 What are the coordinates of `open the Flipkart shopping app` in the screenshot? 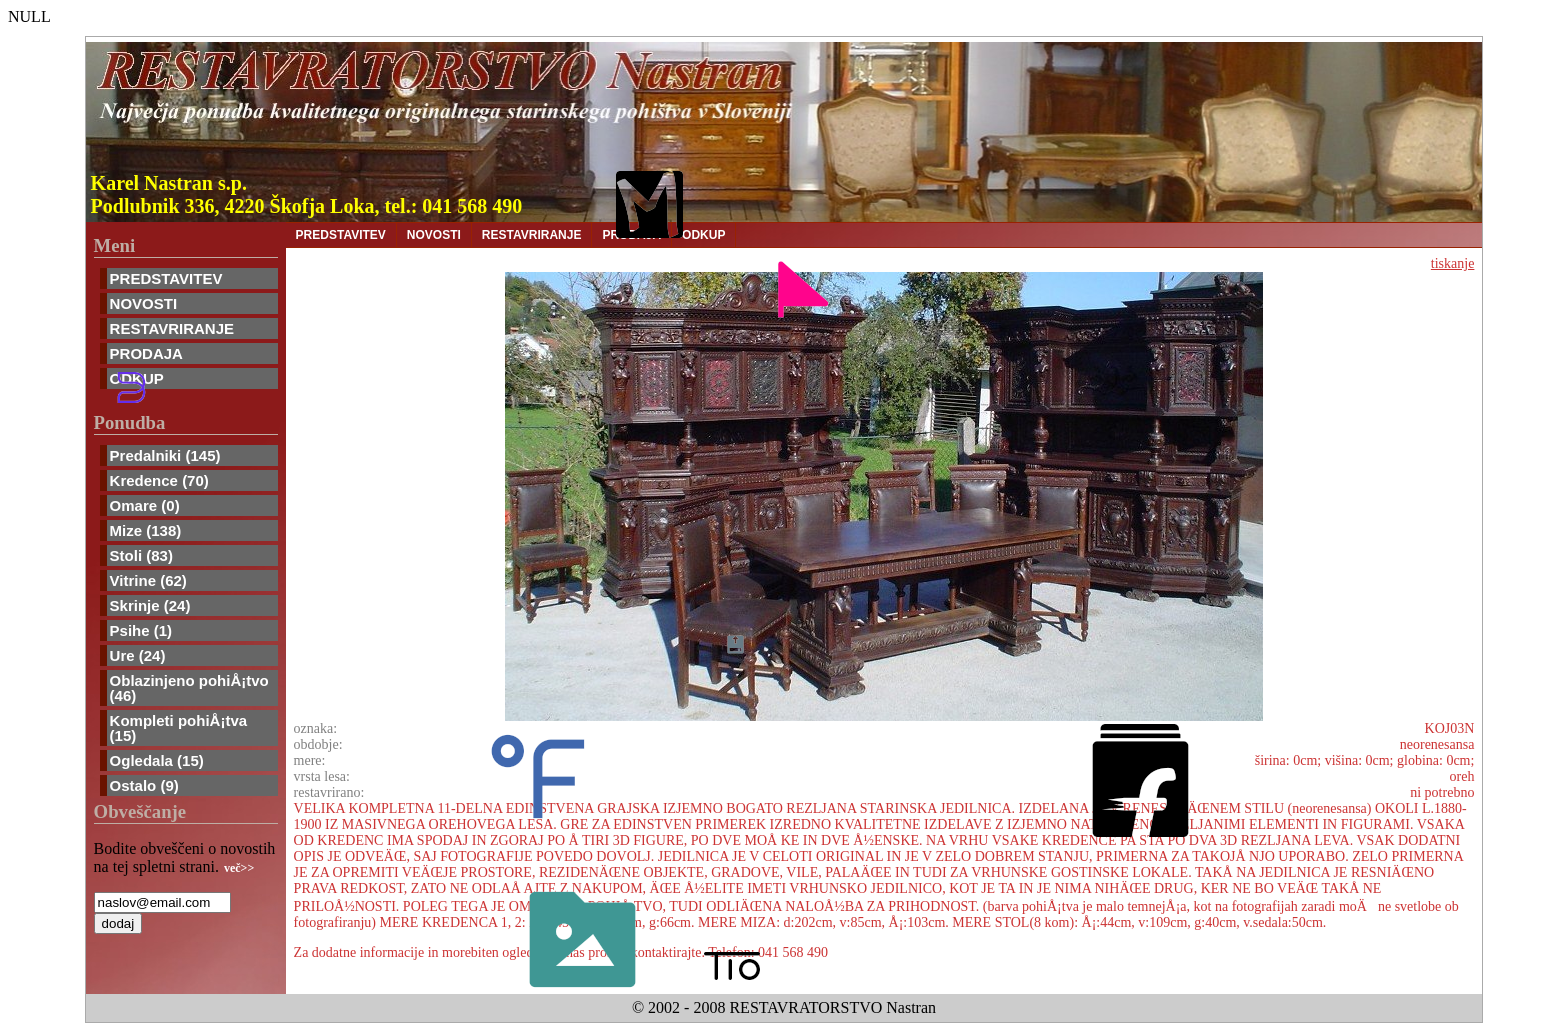 It's located at (1140, 780).